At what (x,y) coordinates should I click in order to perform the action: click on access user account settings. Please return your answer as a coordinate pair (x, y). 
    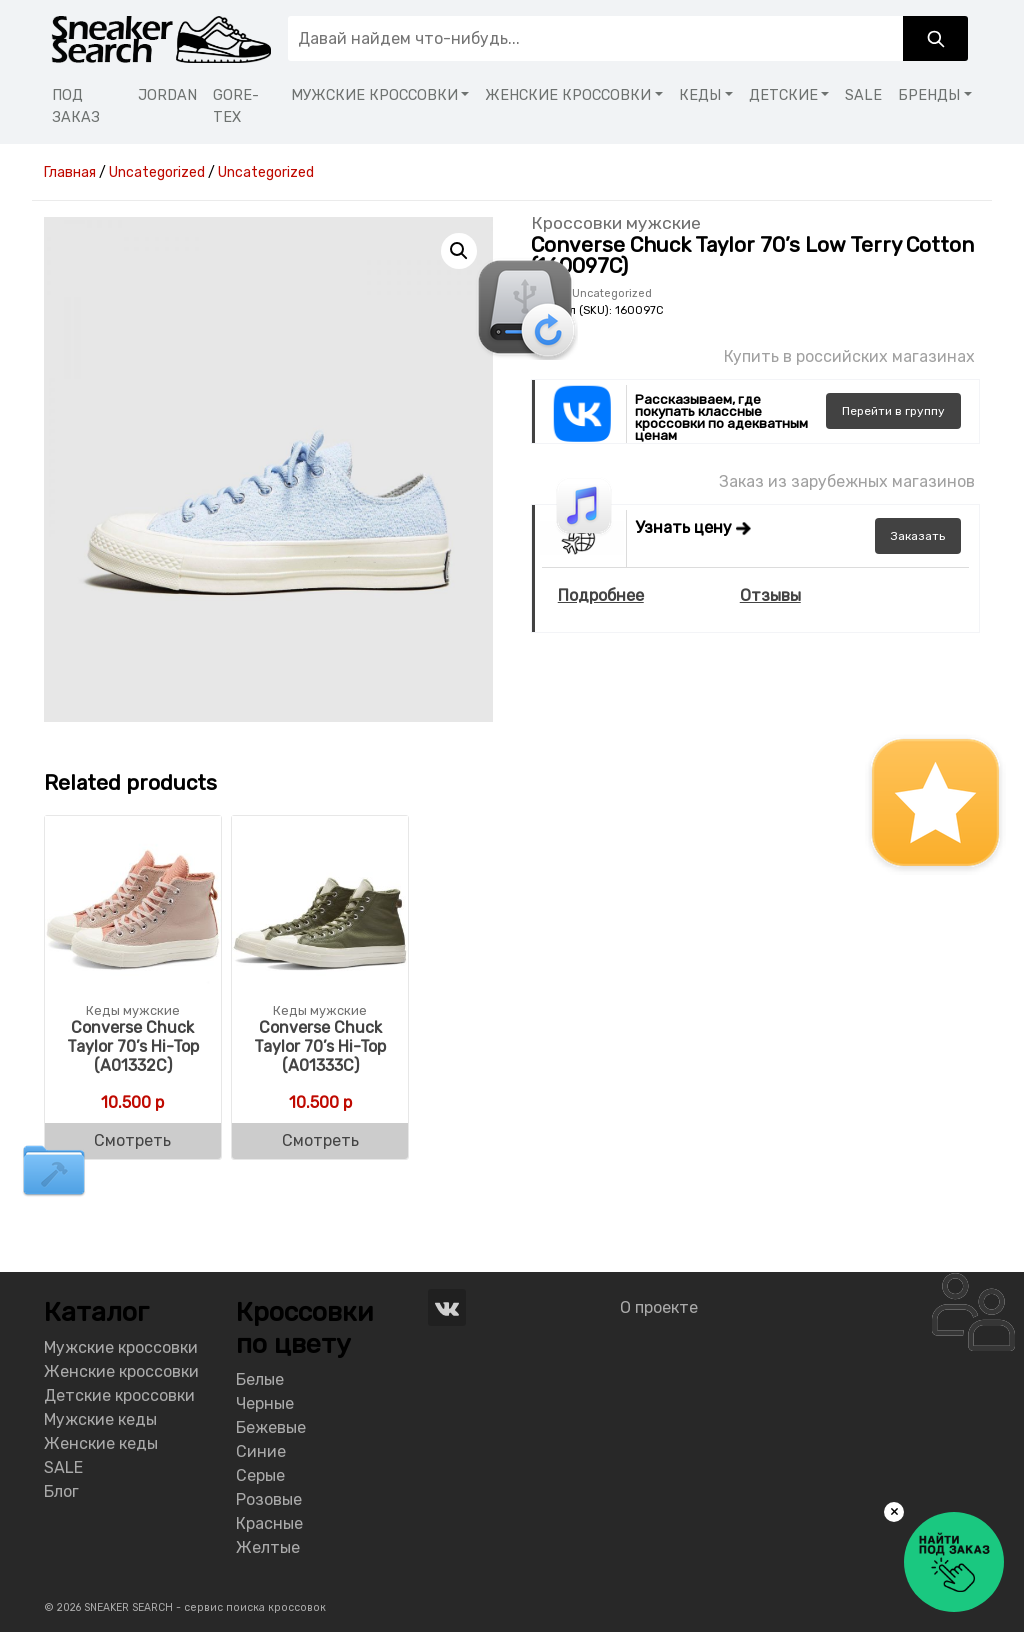
    Looking at the image, I should click on (973, 1309).